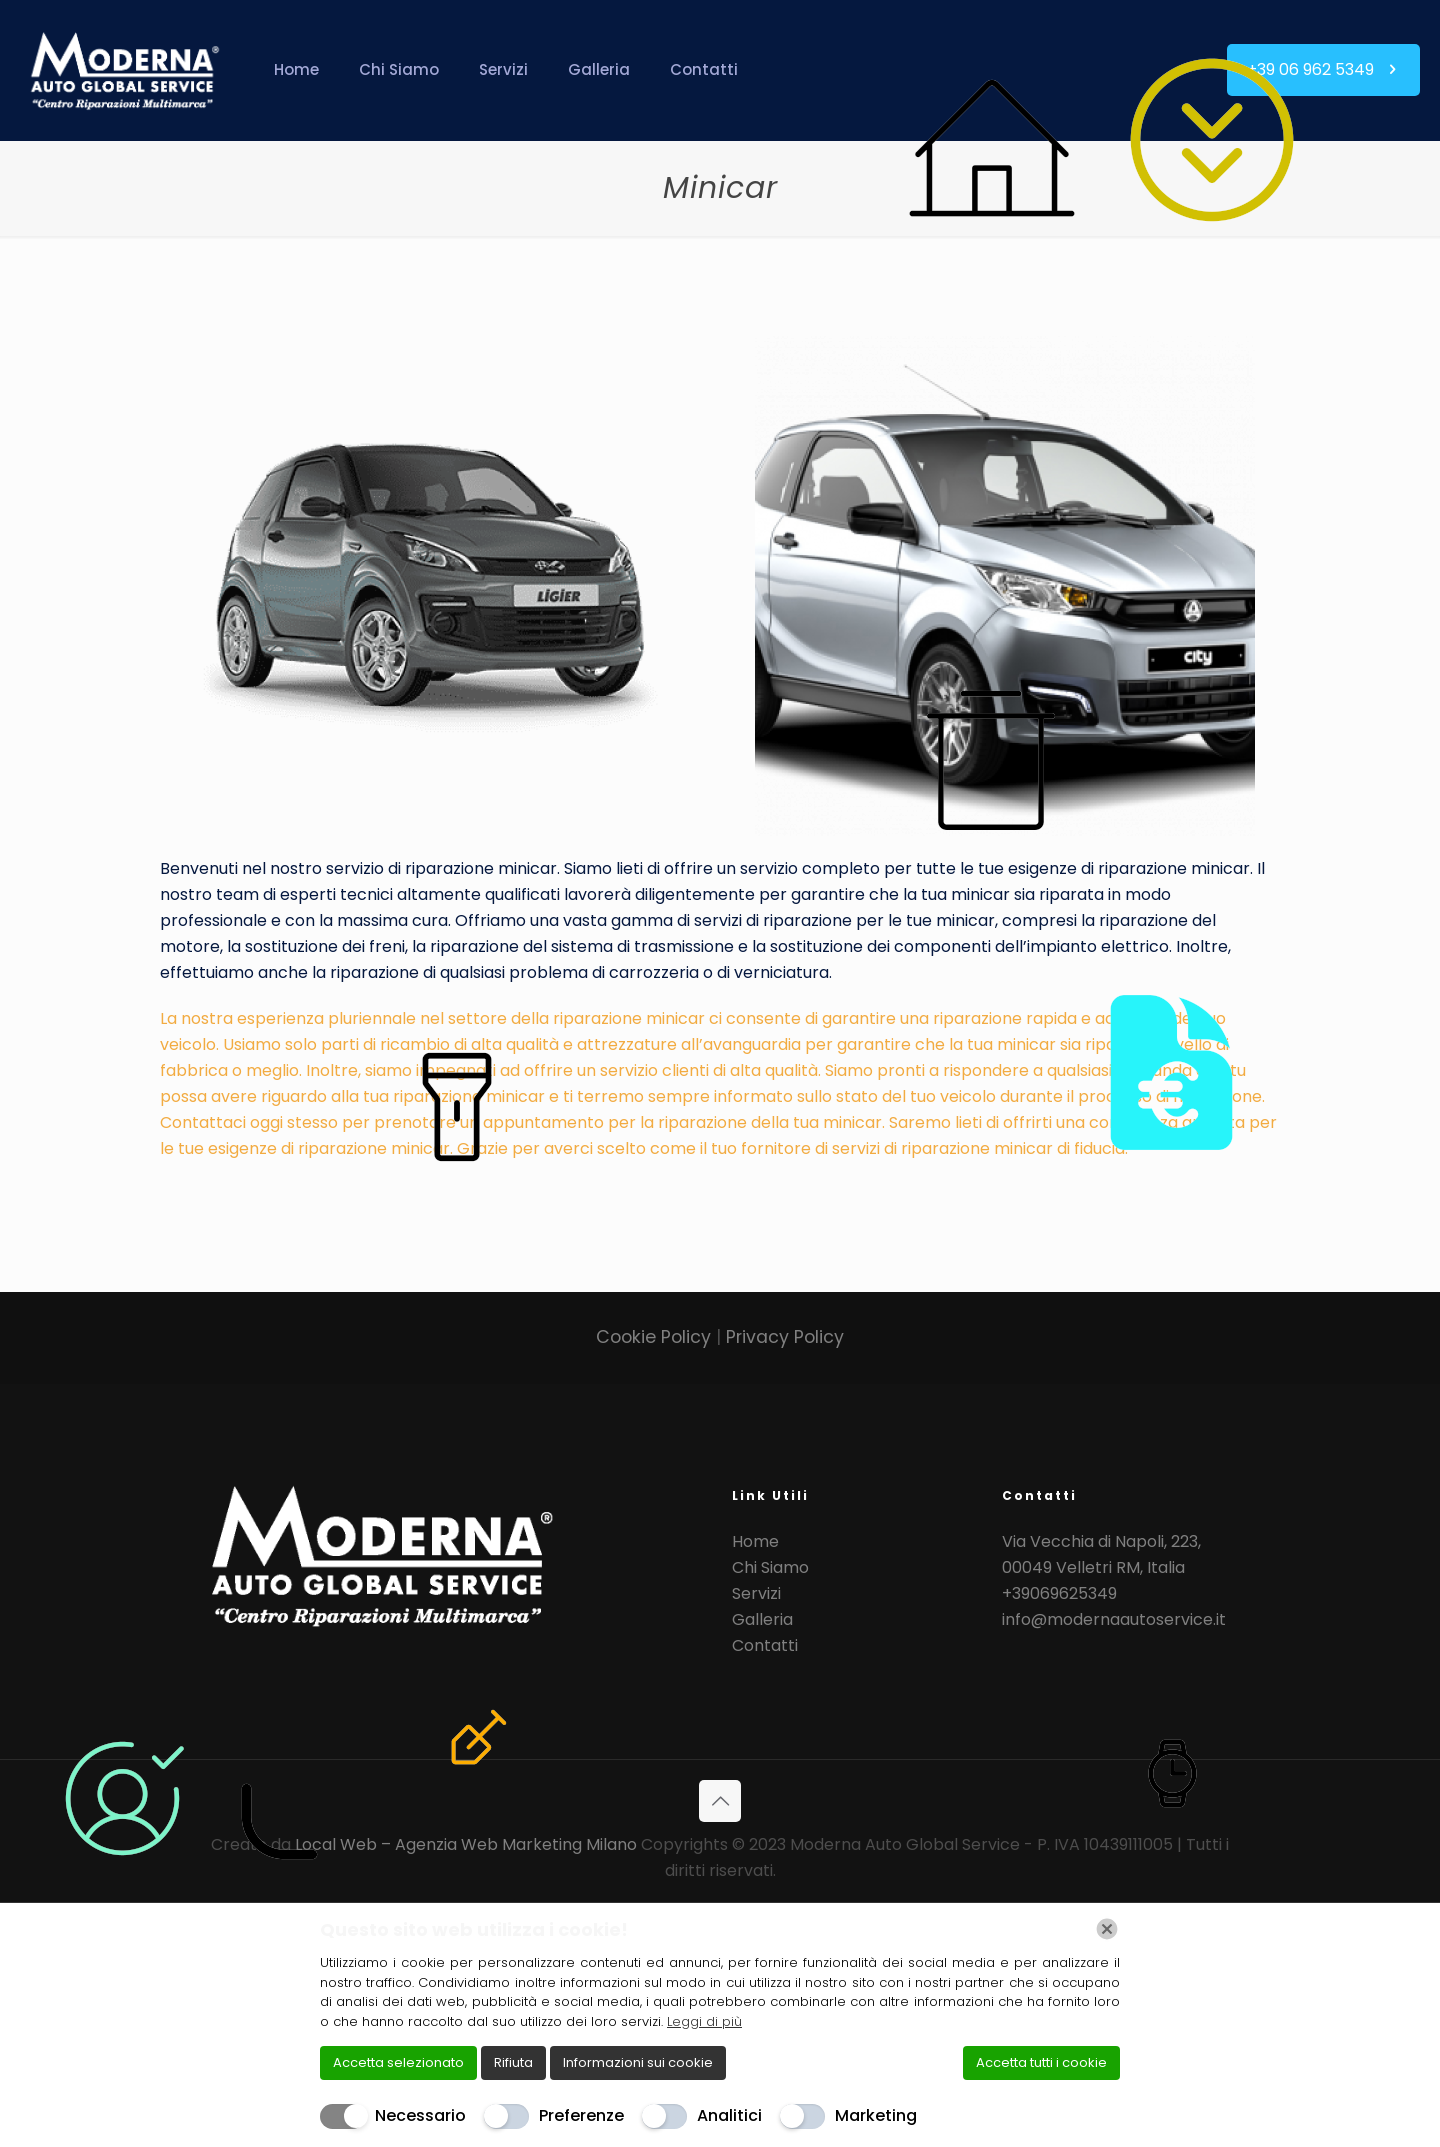  What do you see at coordinates (122, 1798) in the screenshot?
I see `verified user account` at bounding box center [122, 1798].